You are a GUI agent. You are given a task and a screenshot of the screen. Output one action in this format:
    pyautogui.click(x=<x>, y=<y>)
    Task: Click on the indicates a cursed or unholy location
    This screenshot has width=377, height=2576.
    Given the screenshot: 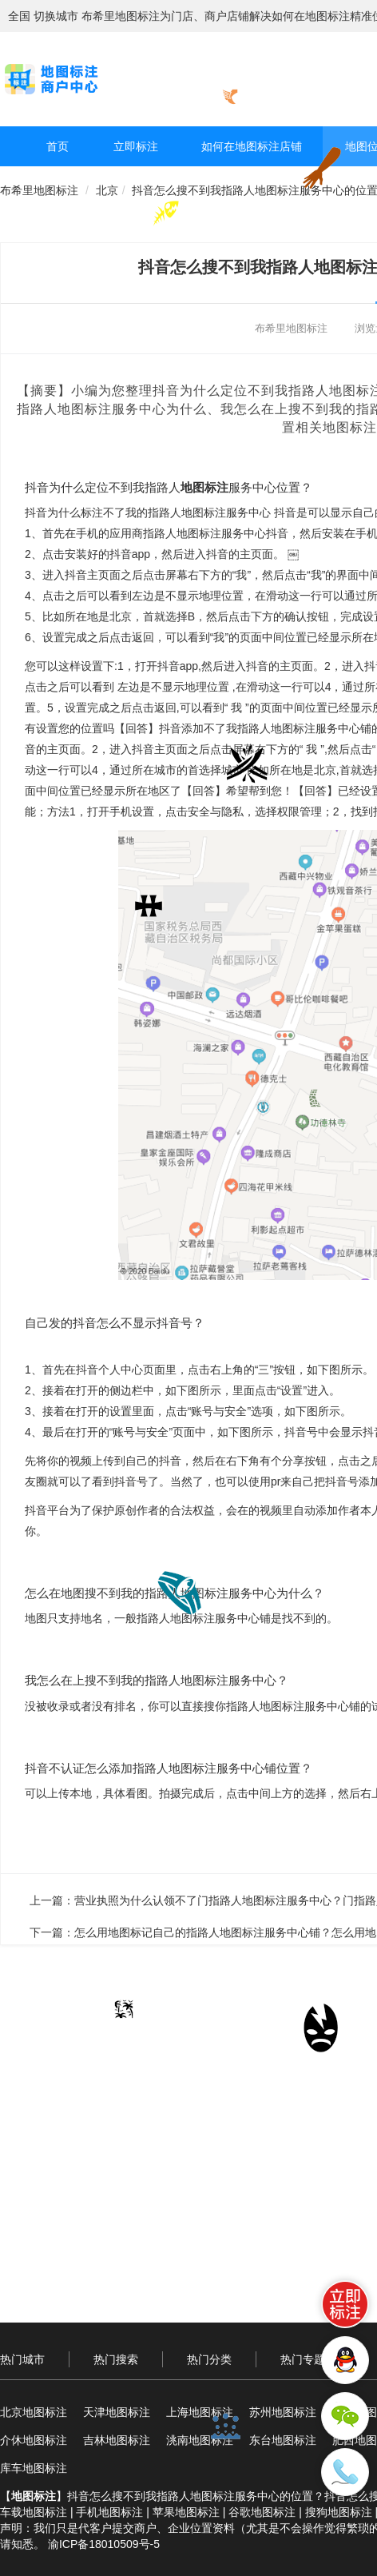 What is the action you would take?
    pyautogui.click(x=149, y=906)
    